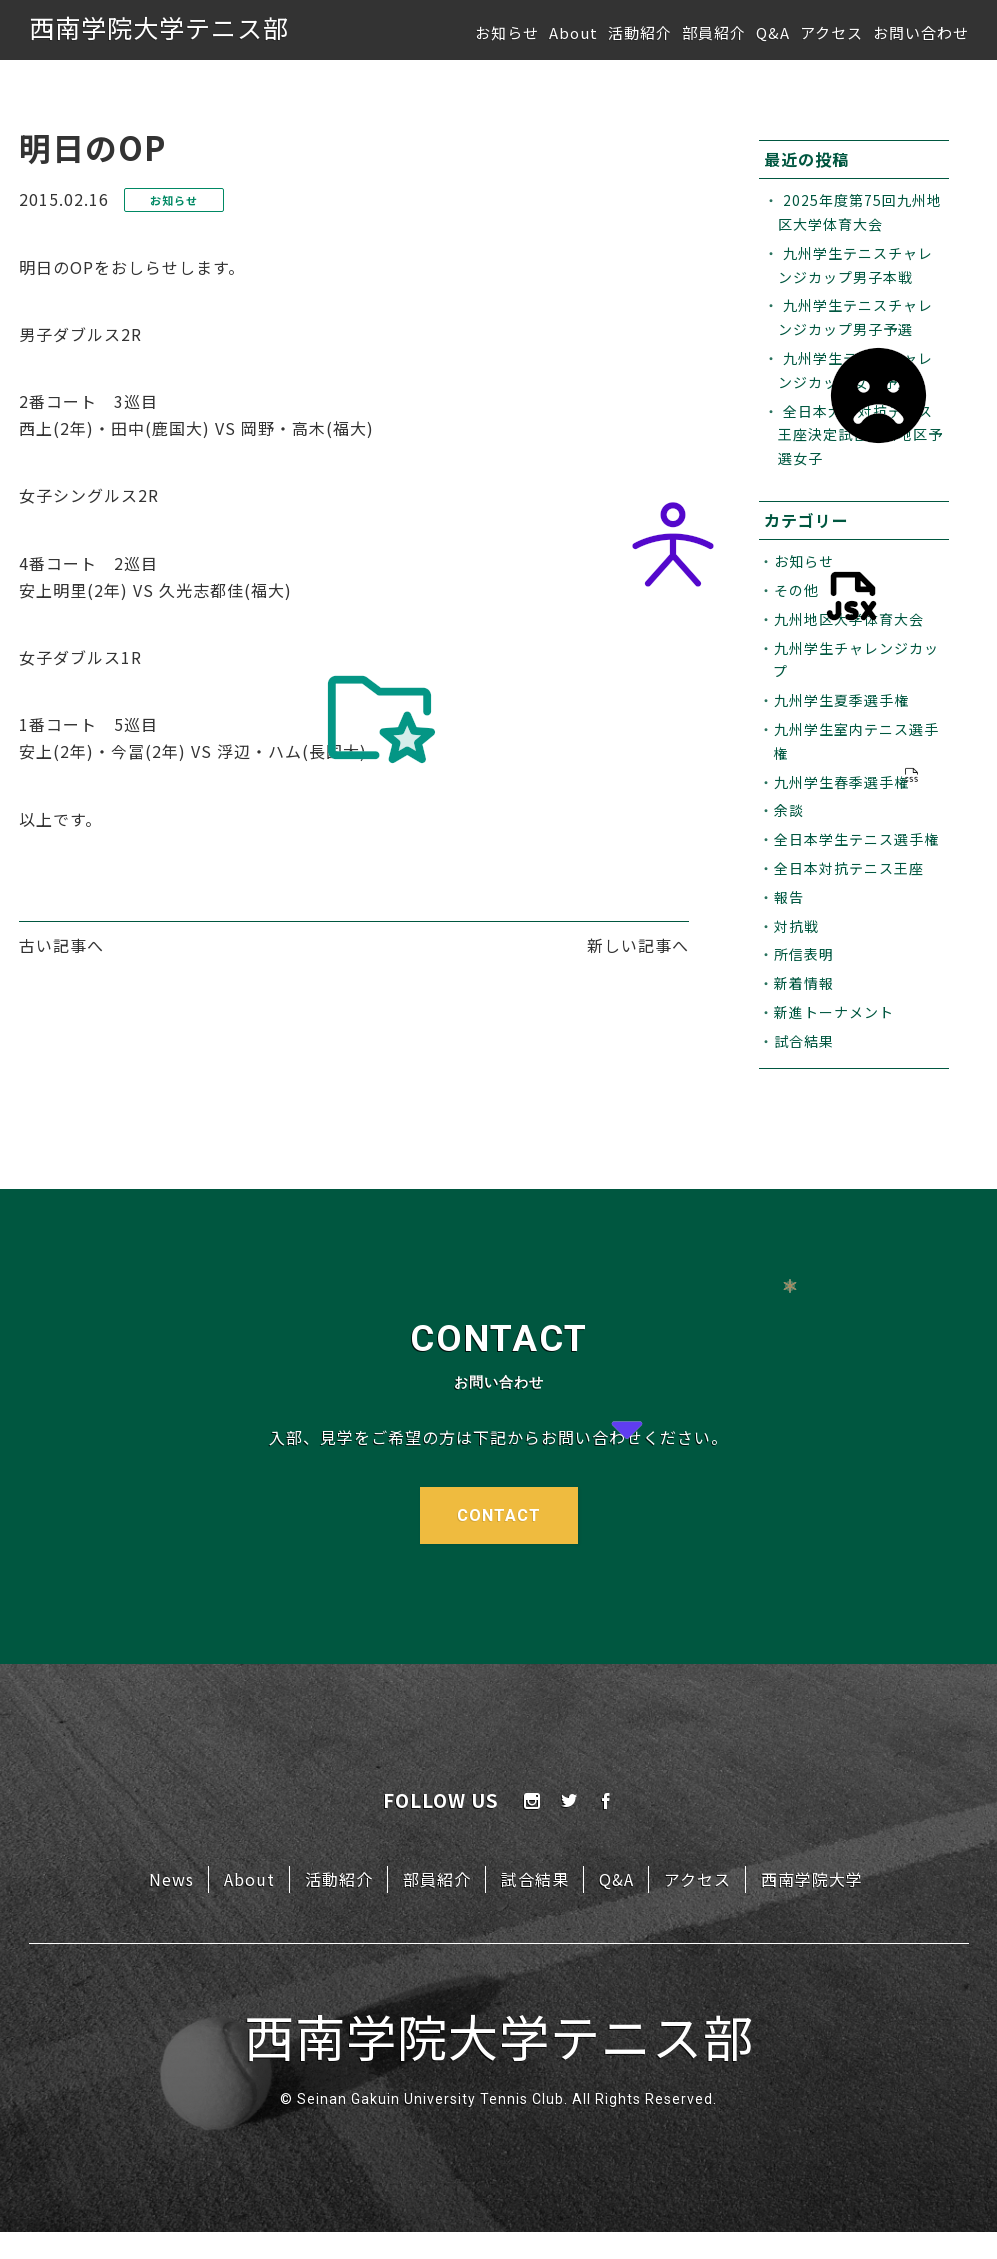  What do you see at coordinates (379, 715) in the screenshot?
I see `access your starred or favorite folders` at bounding box center [379, 715].